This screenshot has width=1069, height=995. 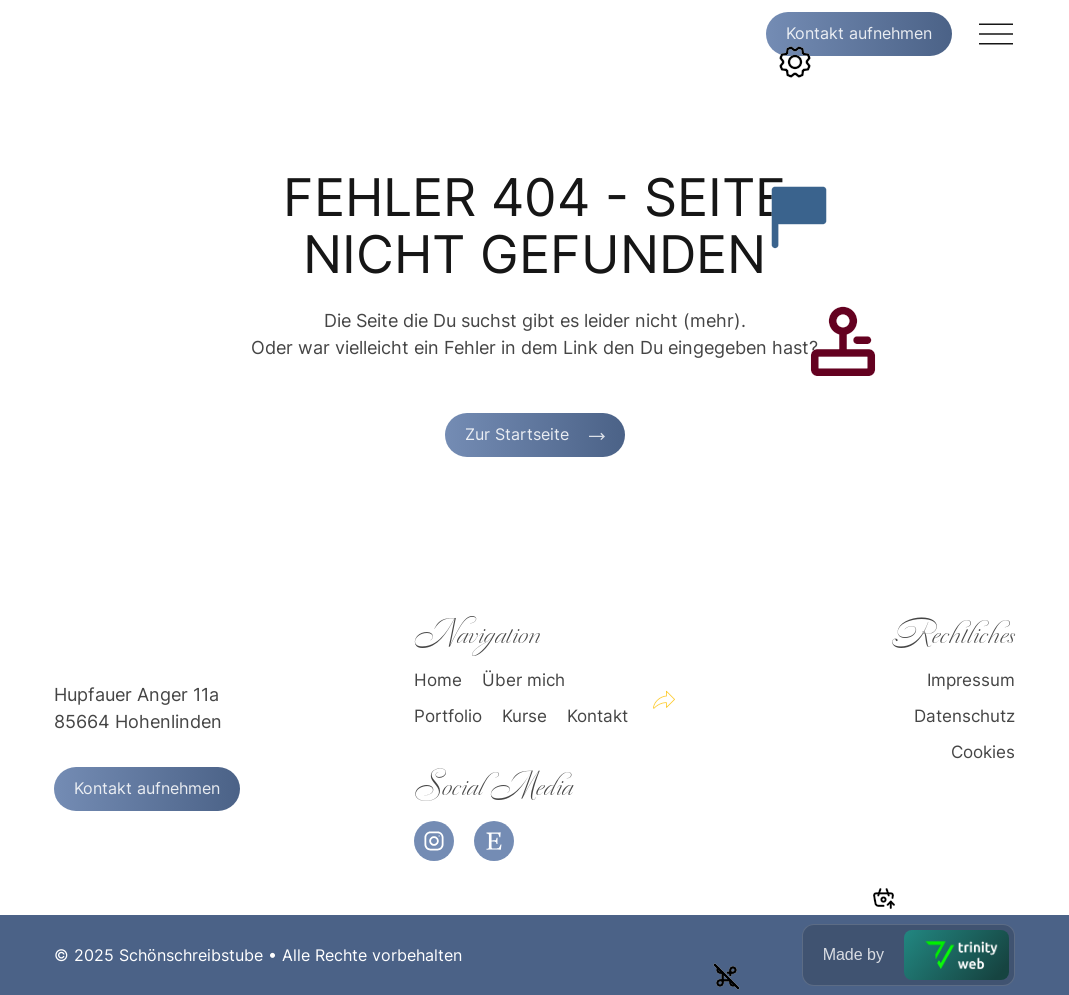 I want to click on flag an item for review or attention, so click(x=799, y=214).